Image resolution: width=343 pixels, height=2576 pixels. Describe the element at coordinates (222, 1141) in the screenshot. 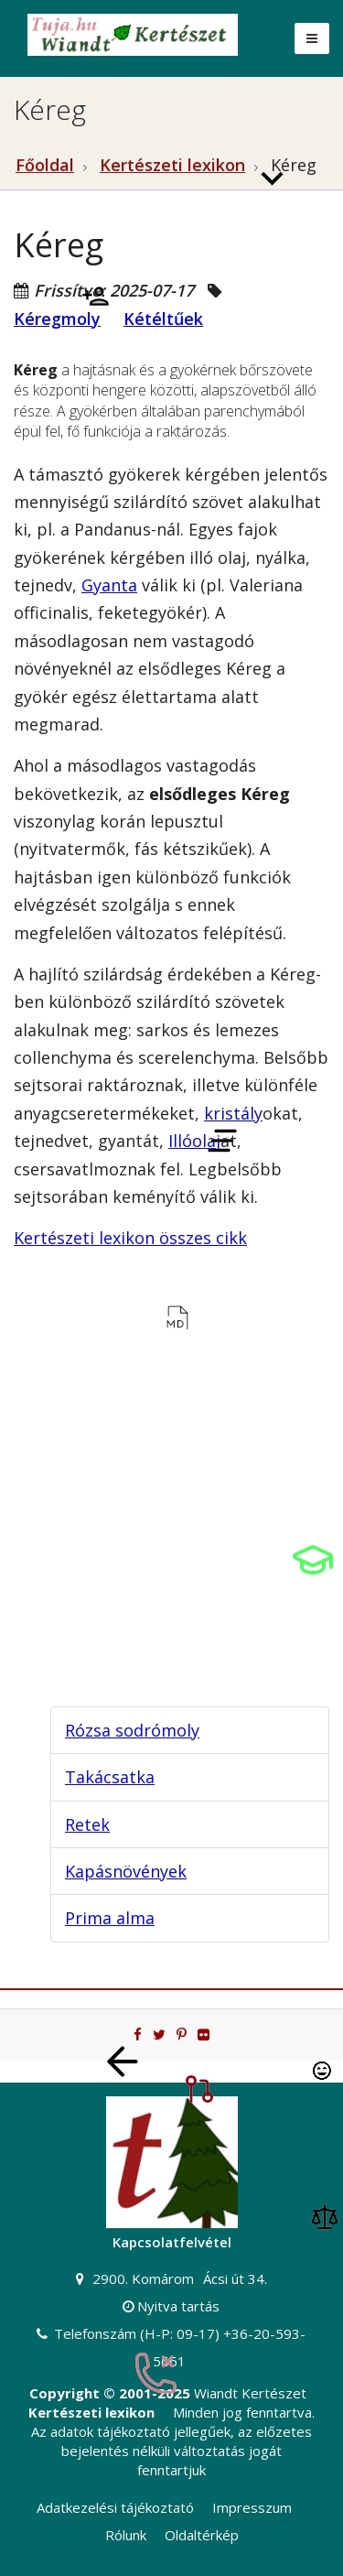

I see `clear all items from a list` at that location.